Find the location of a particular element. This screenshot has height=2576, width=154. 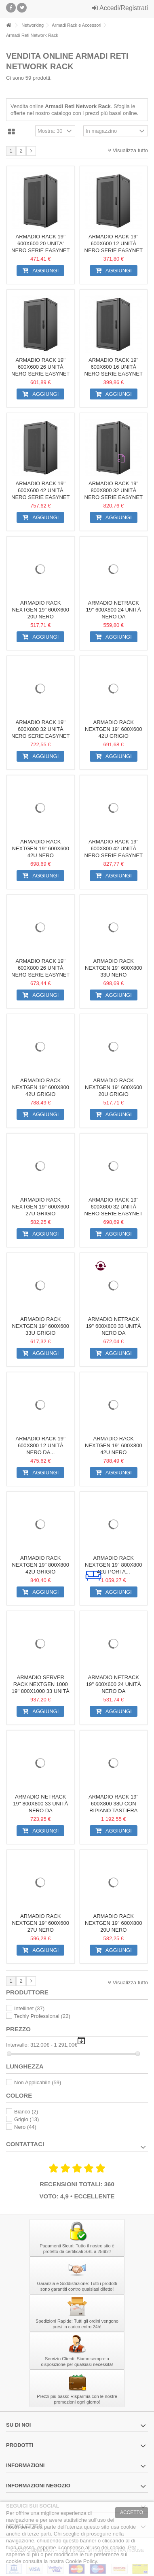

switch between user accounts is located at coordinates (101, 1266).